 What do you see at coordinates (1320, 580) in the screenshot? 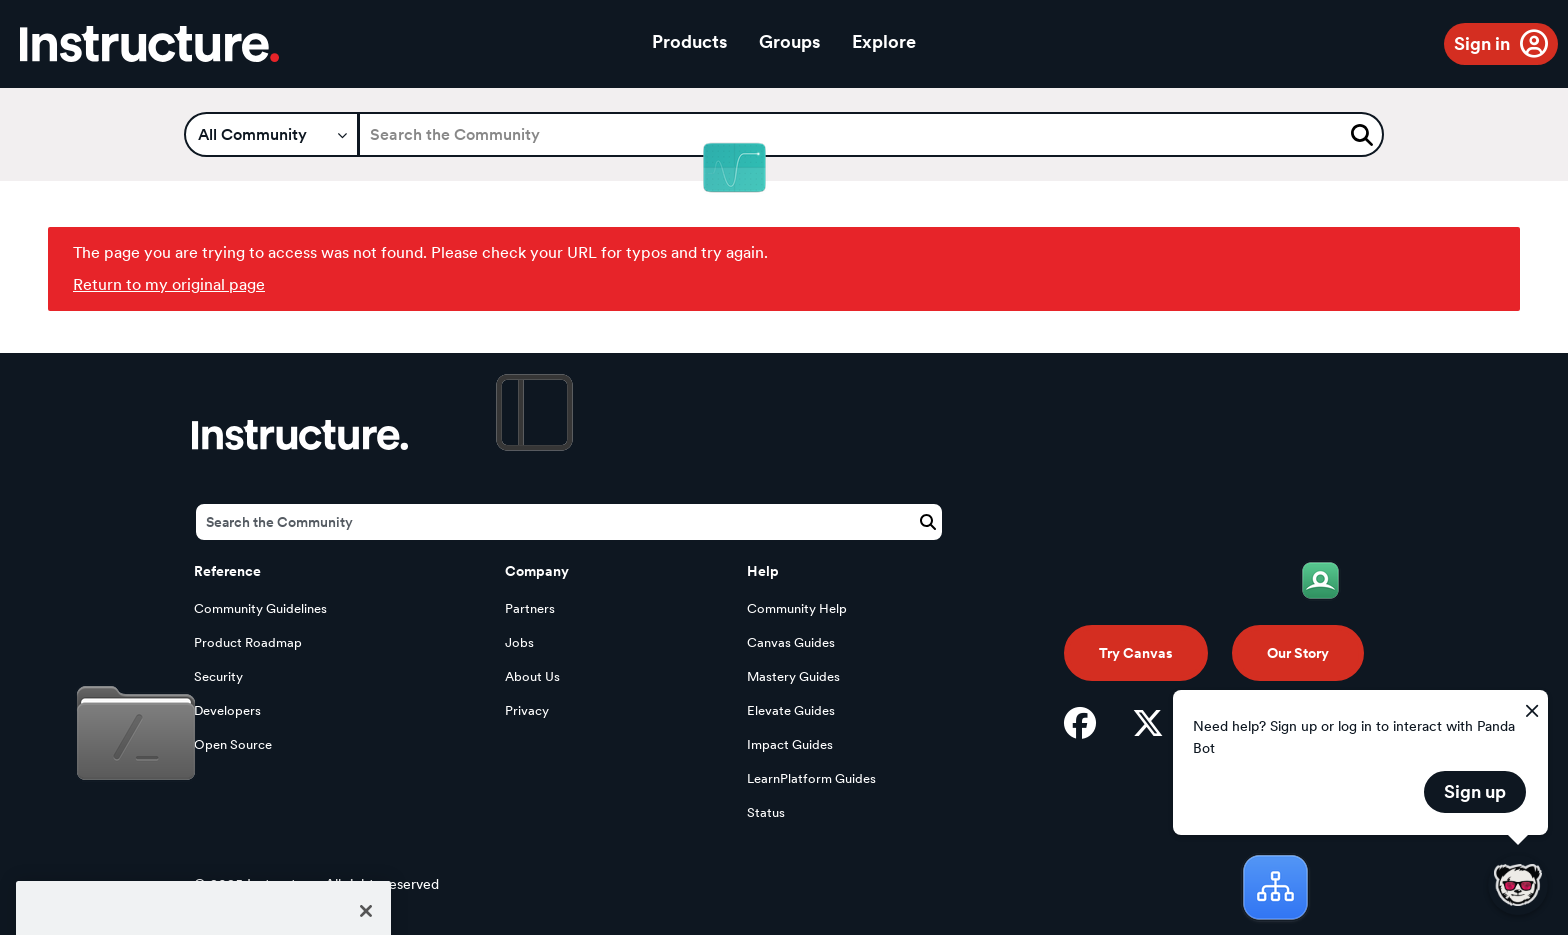
I see `open renderdoc graphics debugging application` at bounding box center [1320, 580].